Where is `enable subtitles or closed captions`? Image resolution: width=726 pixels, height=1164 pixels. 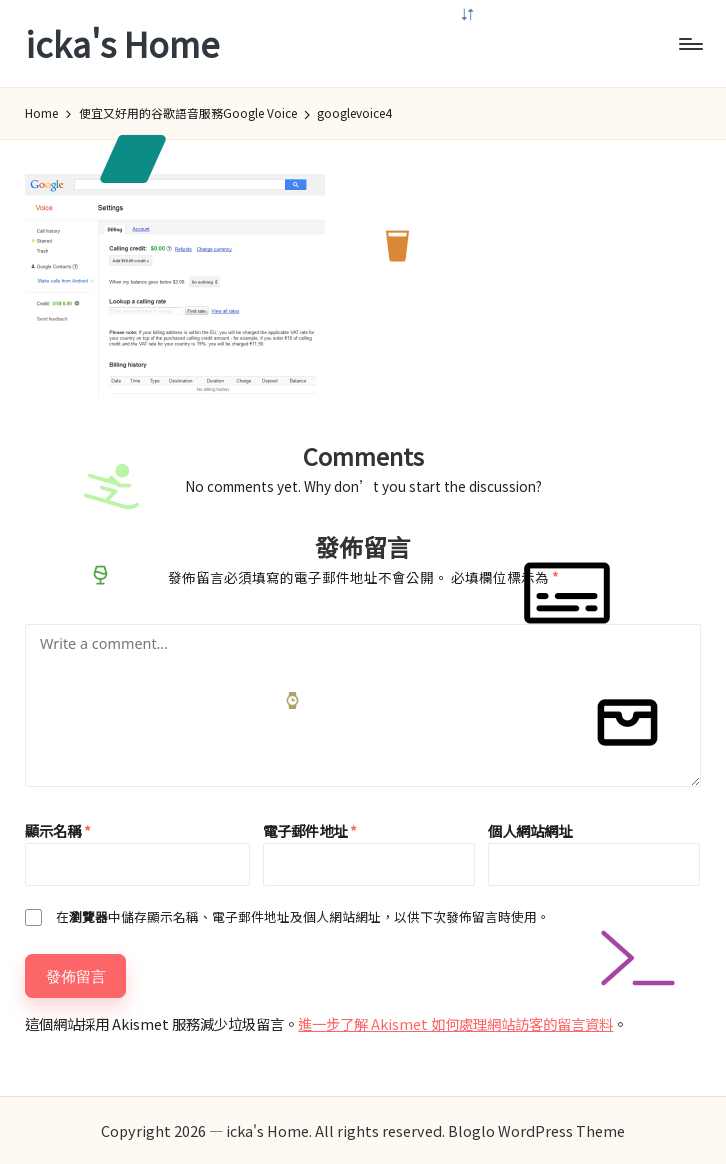
enable subtitles or closed captions is located at coordinates (567, 593).